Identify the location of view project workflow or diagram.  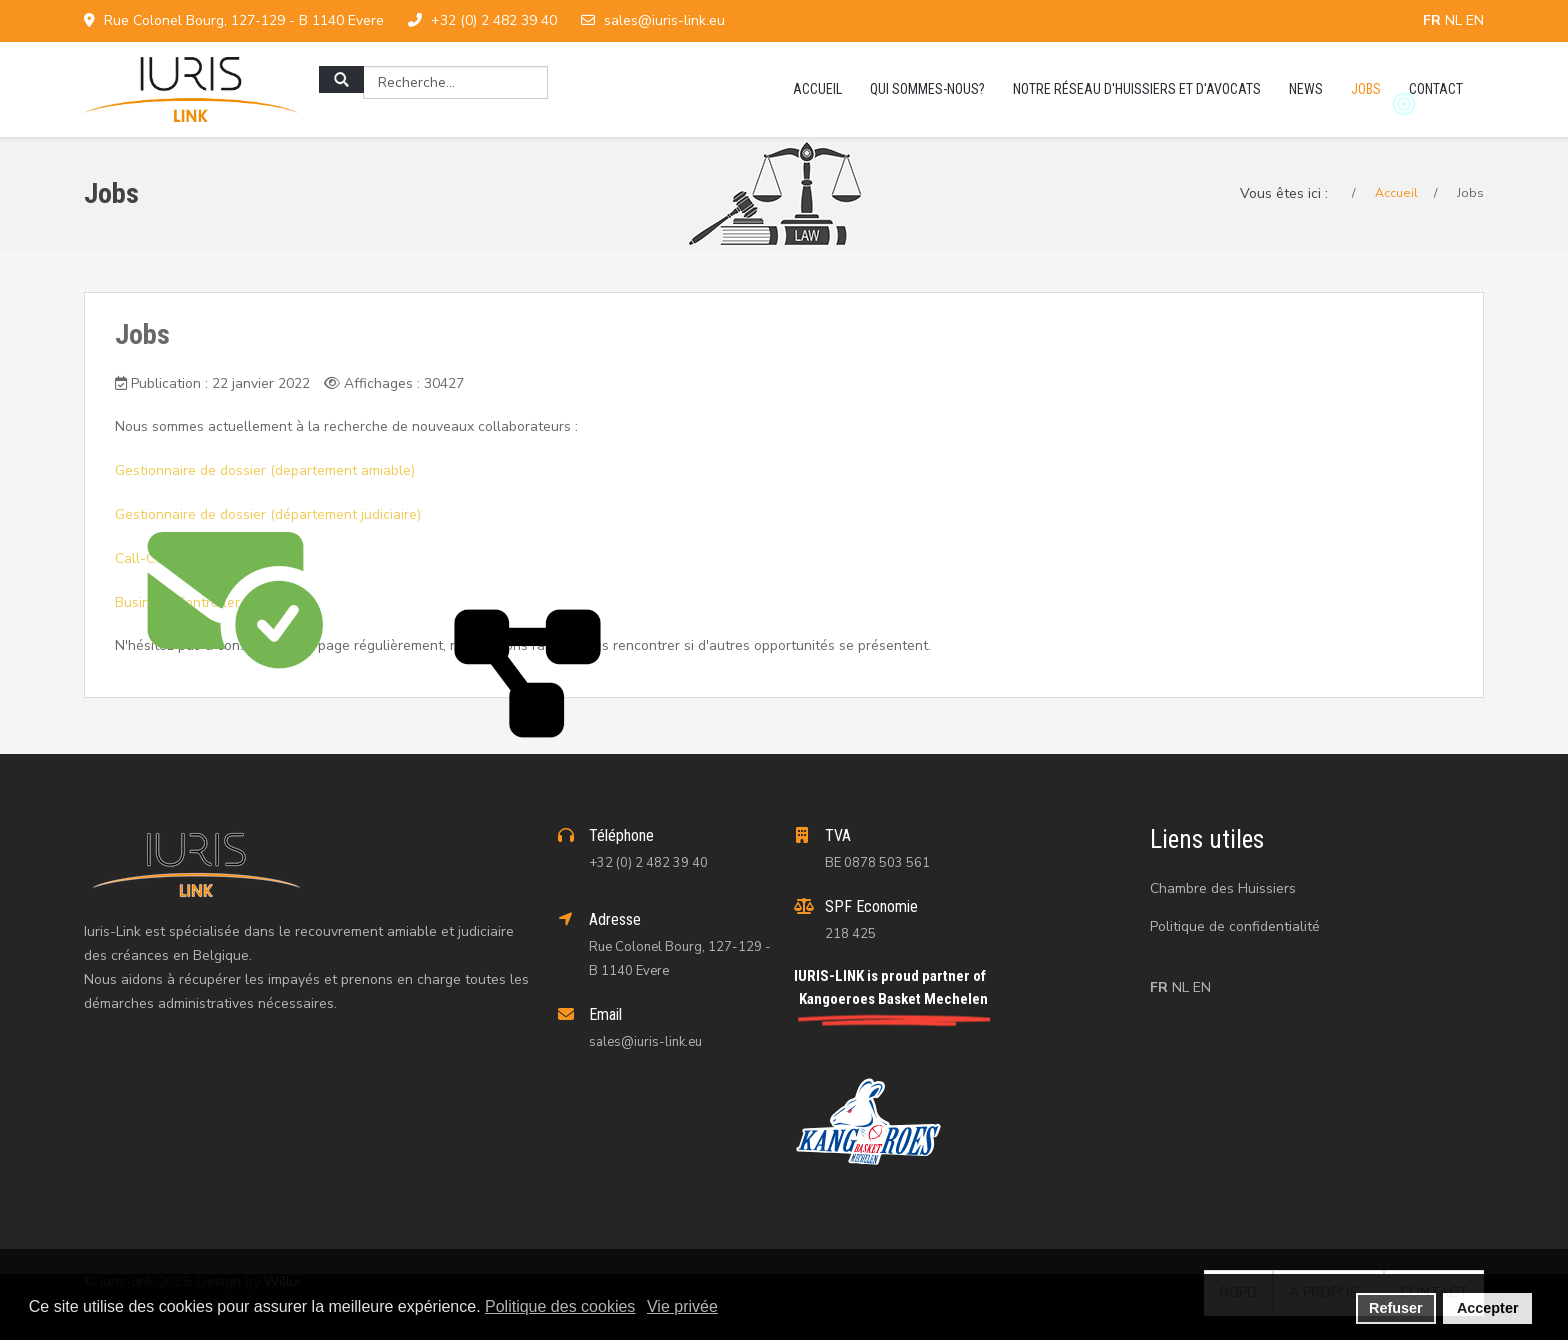
(527, 673).